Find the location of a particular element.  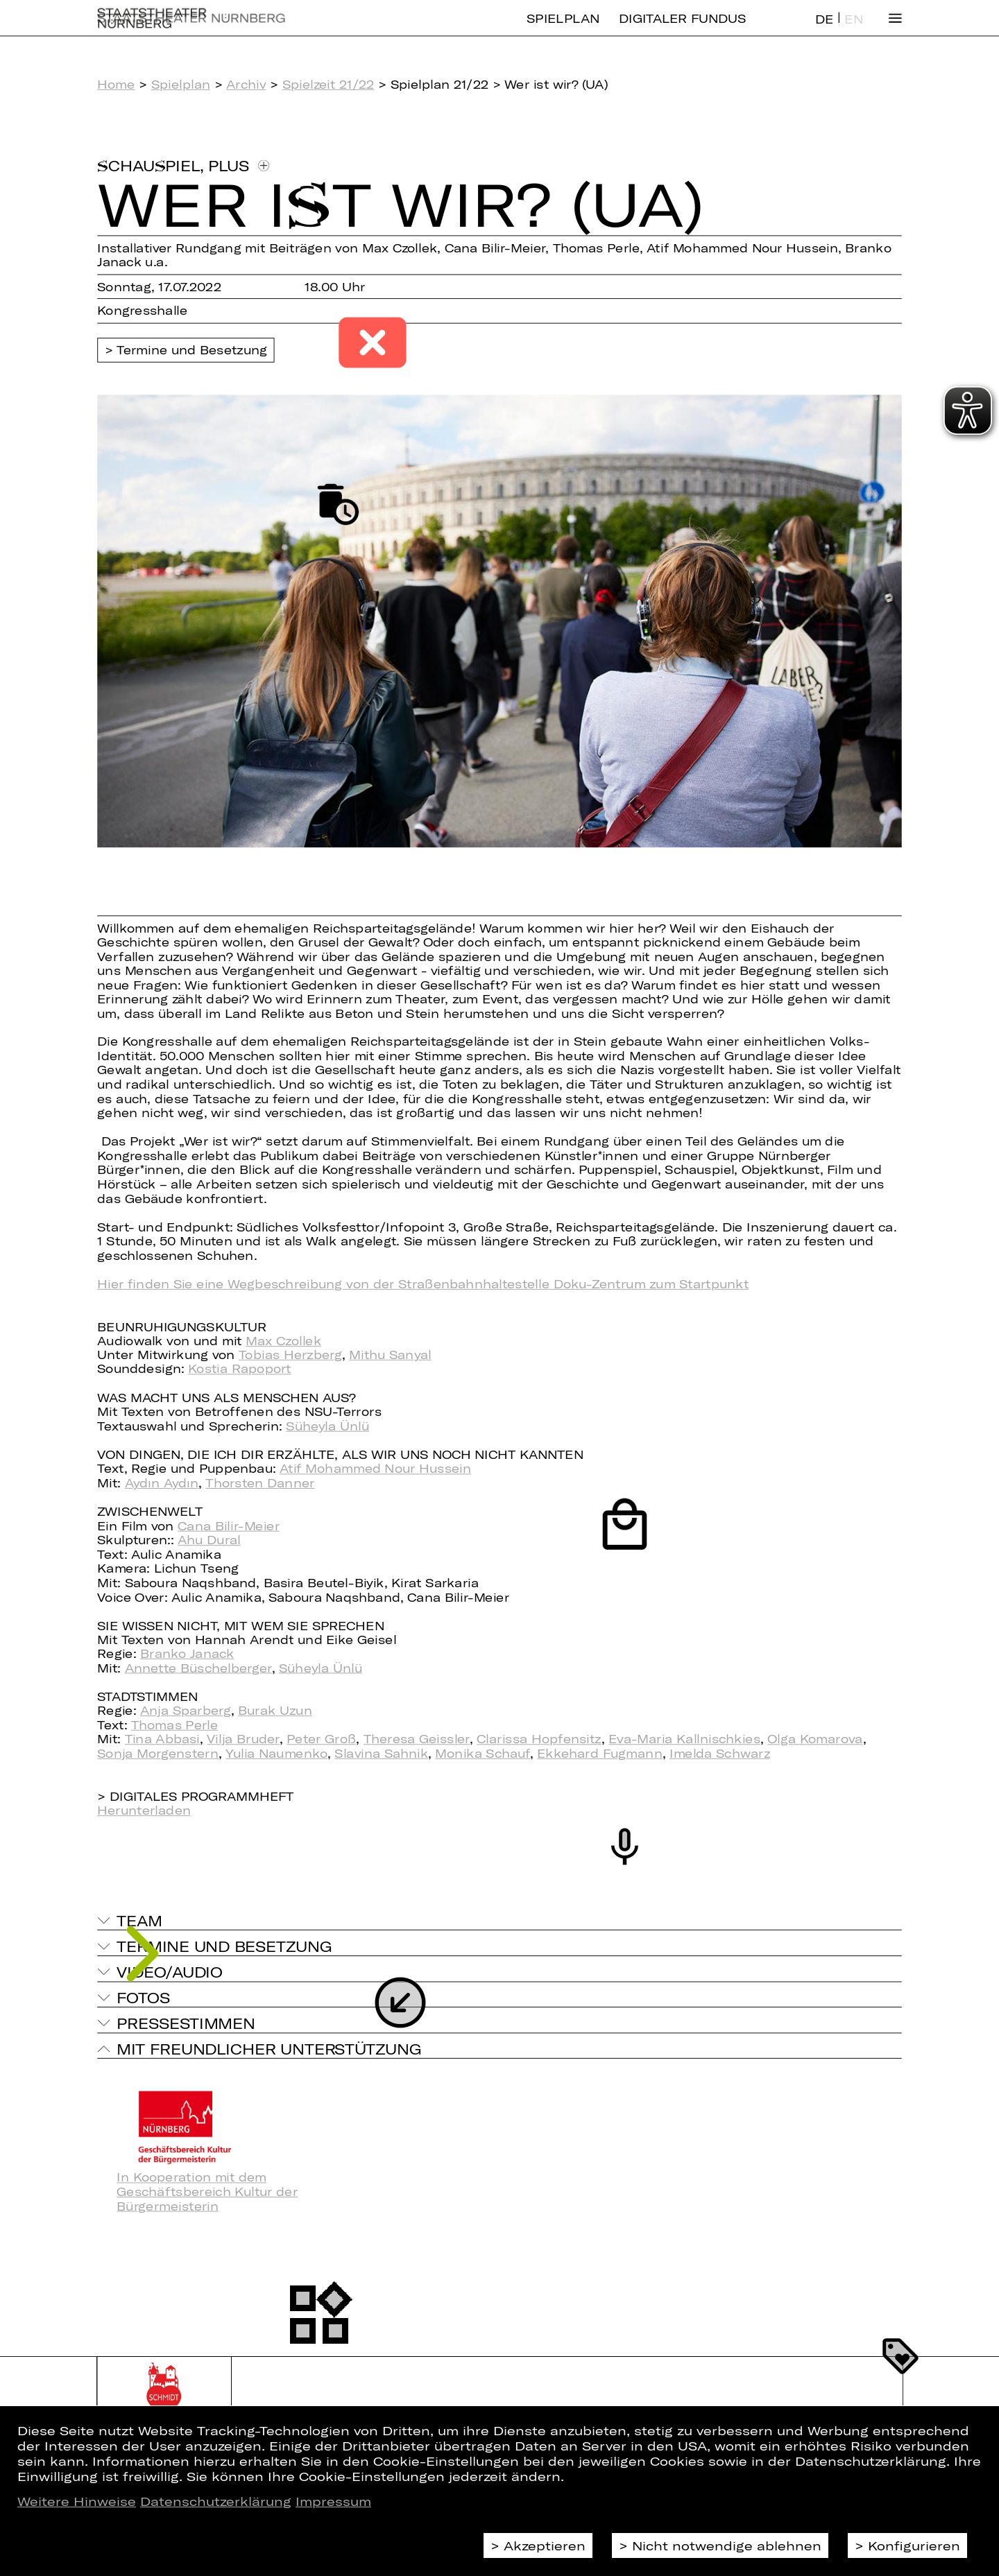

close or dismiss a dialog box is located at coordinates (373, 343).